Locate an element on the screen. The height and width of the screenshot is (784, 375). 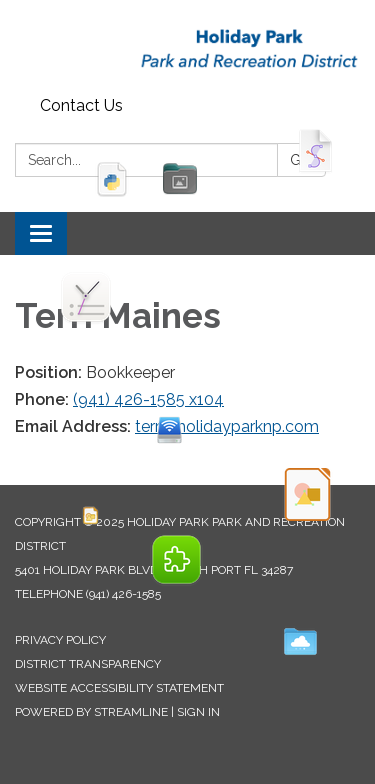
open your pictures folder is located at coordinates (180, 178).